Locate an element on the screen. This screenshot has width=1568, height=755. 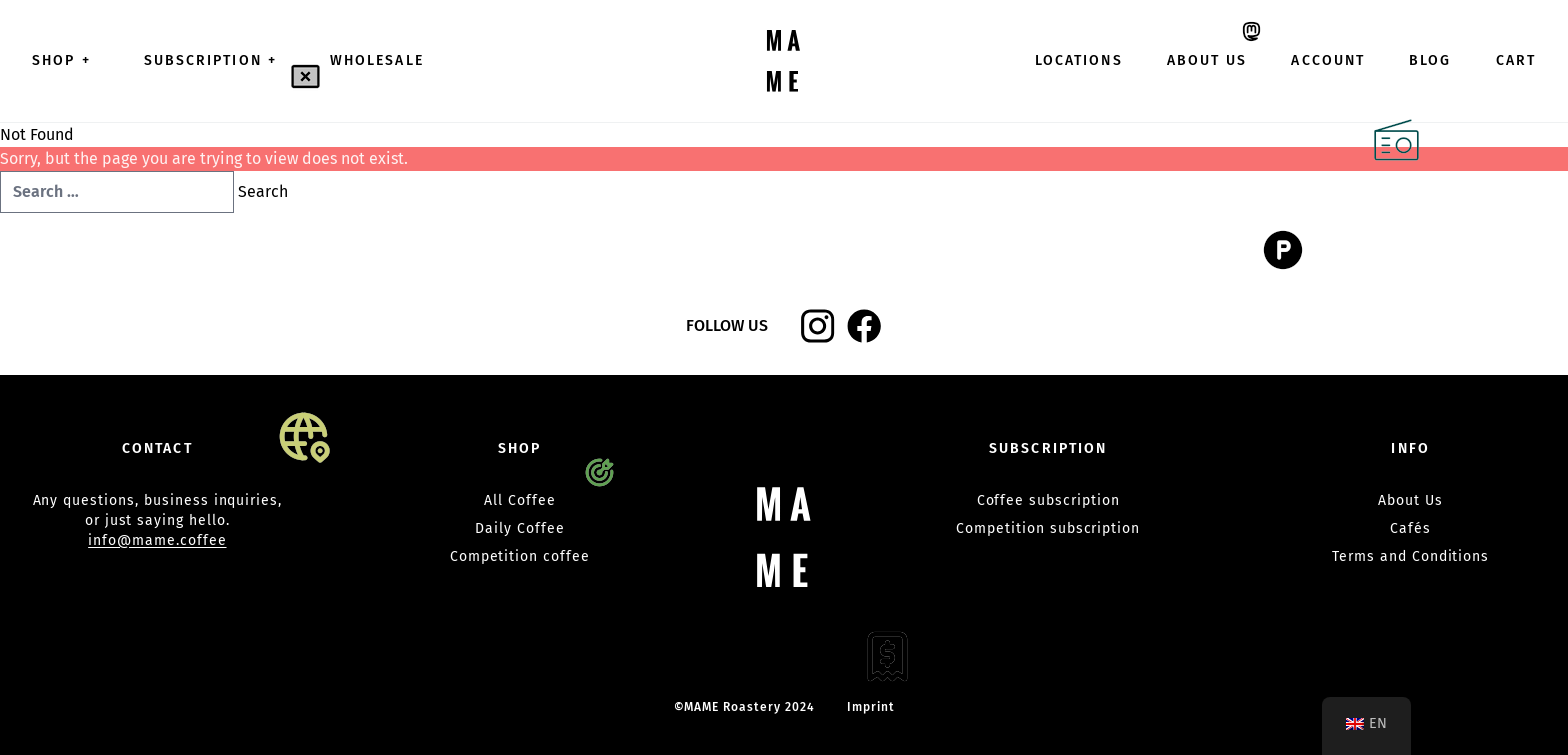
view location on world map is located at coordinates (303, 436).